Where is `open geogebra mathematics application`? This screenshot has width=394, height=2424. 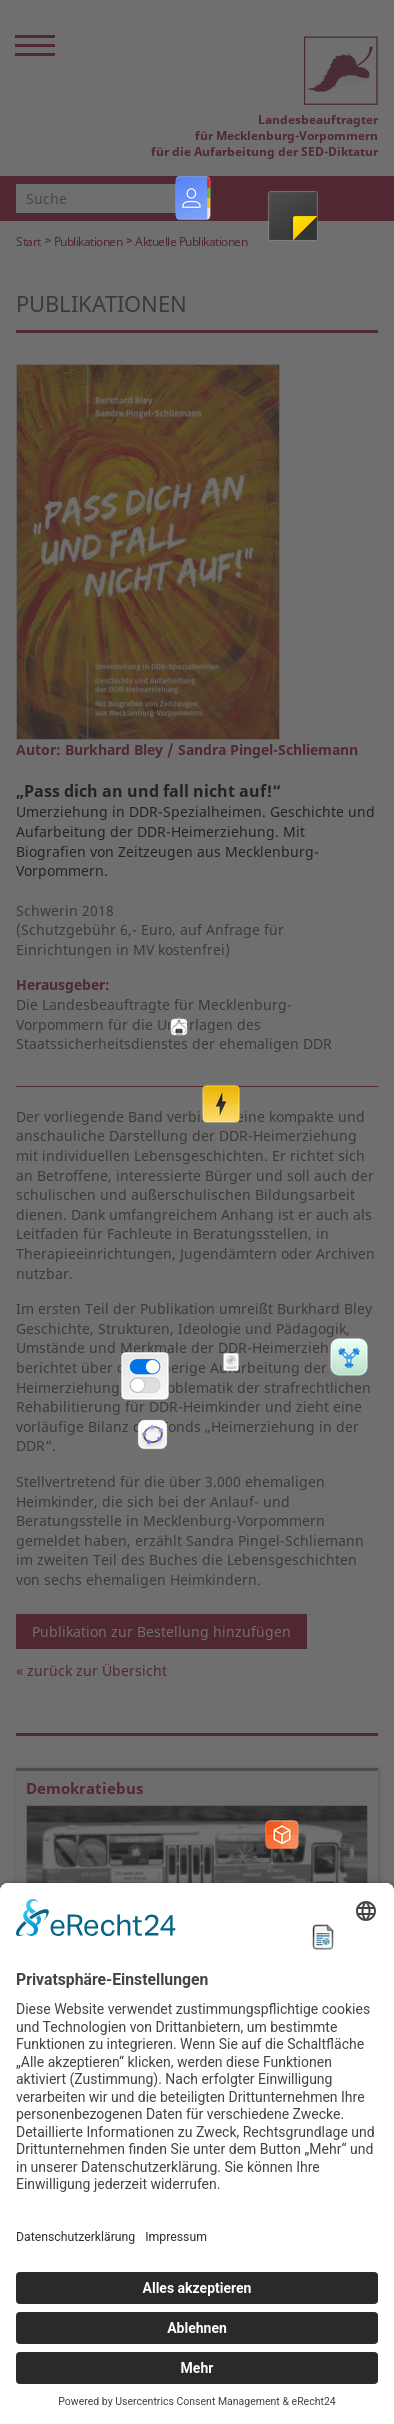 open geogebra mathematics application is located at coordinates (152, 1434).